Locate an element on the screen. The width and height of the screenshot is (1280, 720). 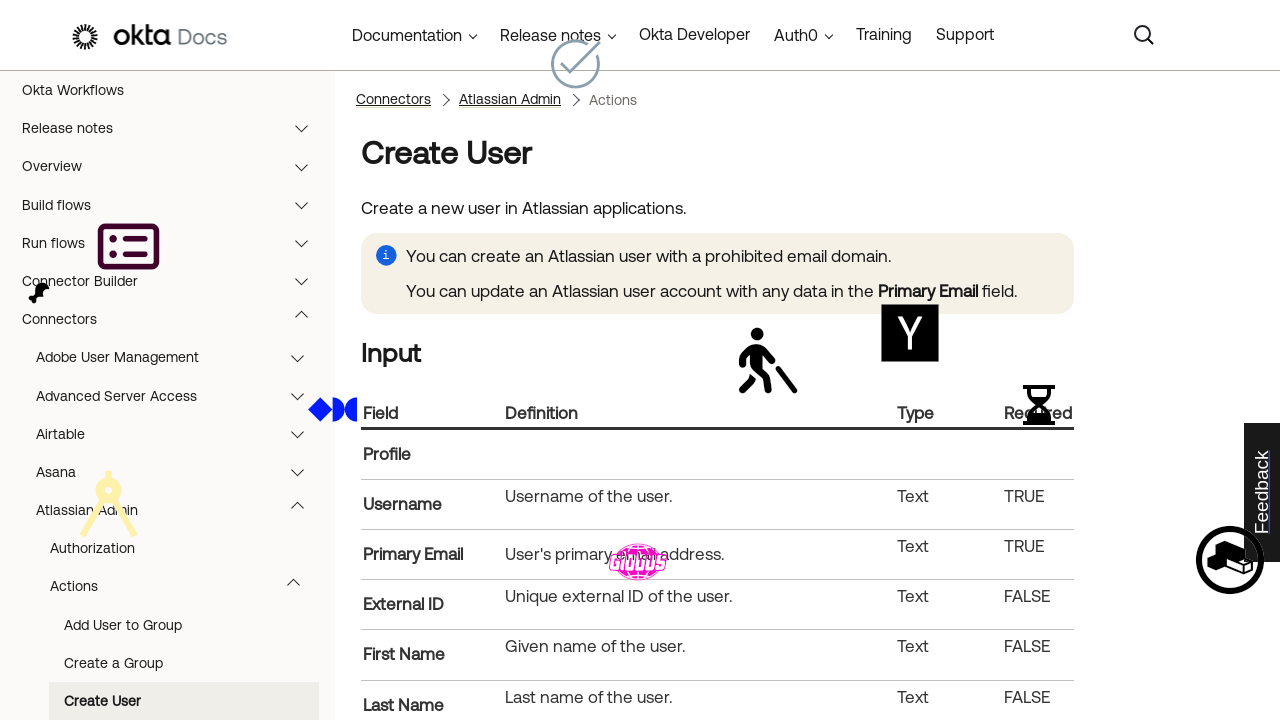
cachet status page logo is located at coordinates (576, 64).